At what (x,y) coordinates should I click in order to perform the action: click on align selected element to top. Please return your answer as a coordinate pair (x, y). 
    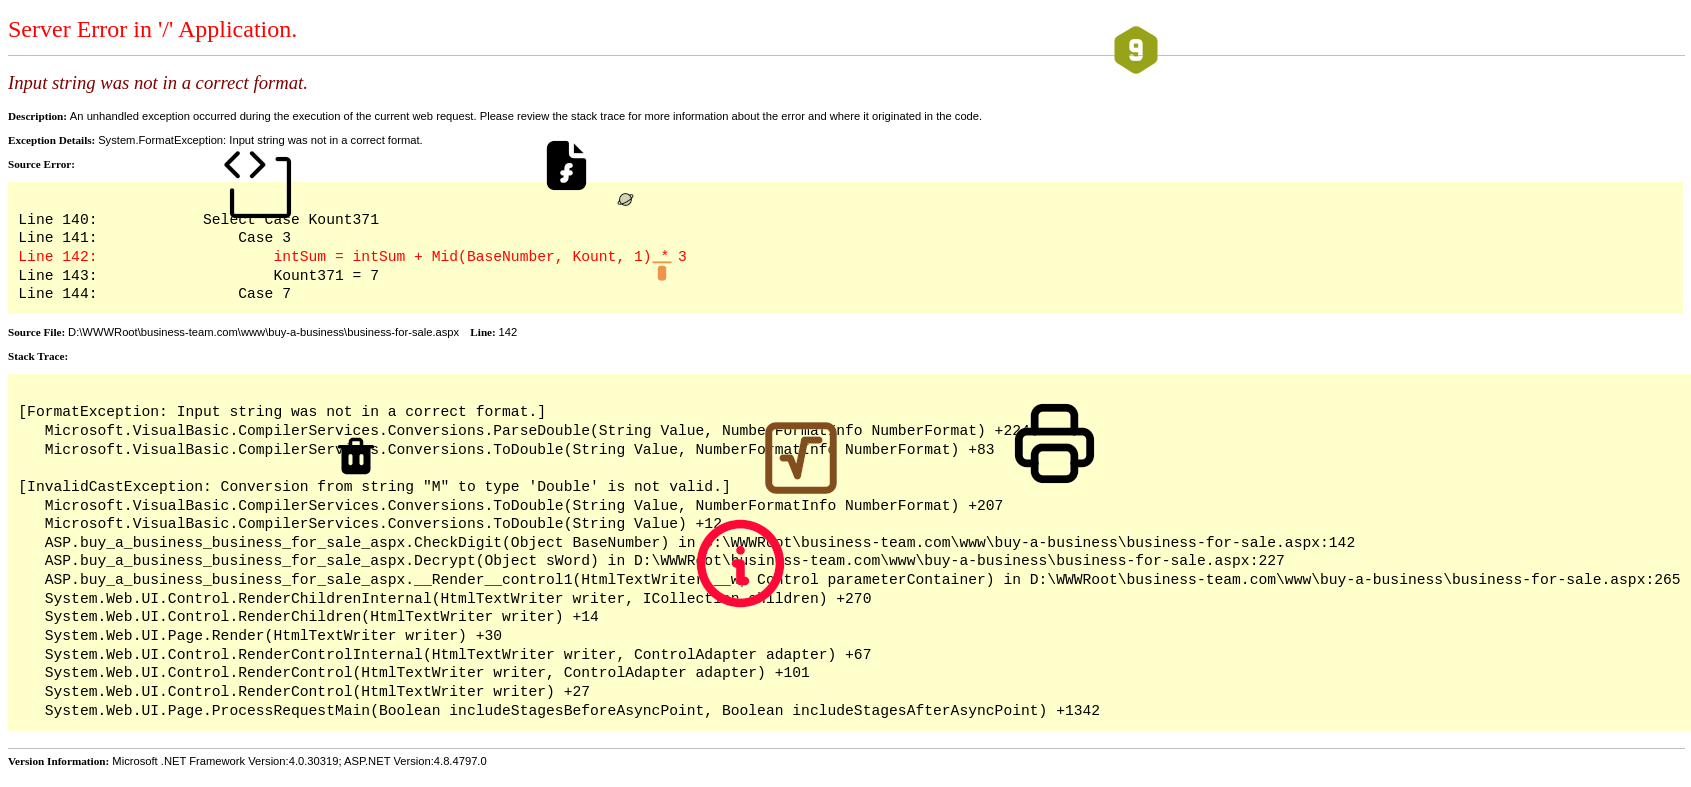
    Looking at the image, I should click on (662, 271).